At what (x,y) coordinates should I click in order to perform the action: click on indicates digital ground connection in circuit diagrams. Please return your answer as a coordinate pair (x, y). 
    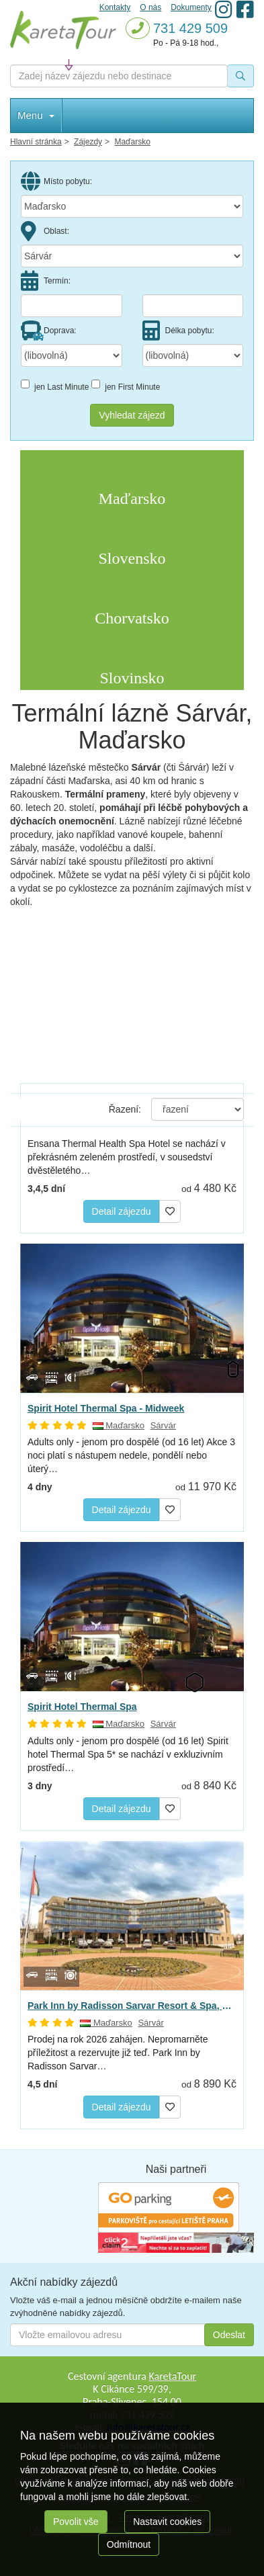
    Looking at the image, I should click on (69, 65).